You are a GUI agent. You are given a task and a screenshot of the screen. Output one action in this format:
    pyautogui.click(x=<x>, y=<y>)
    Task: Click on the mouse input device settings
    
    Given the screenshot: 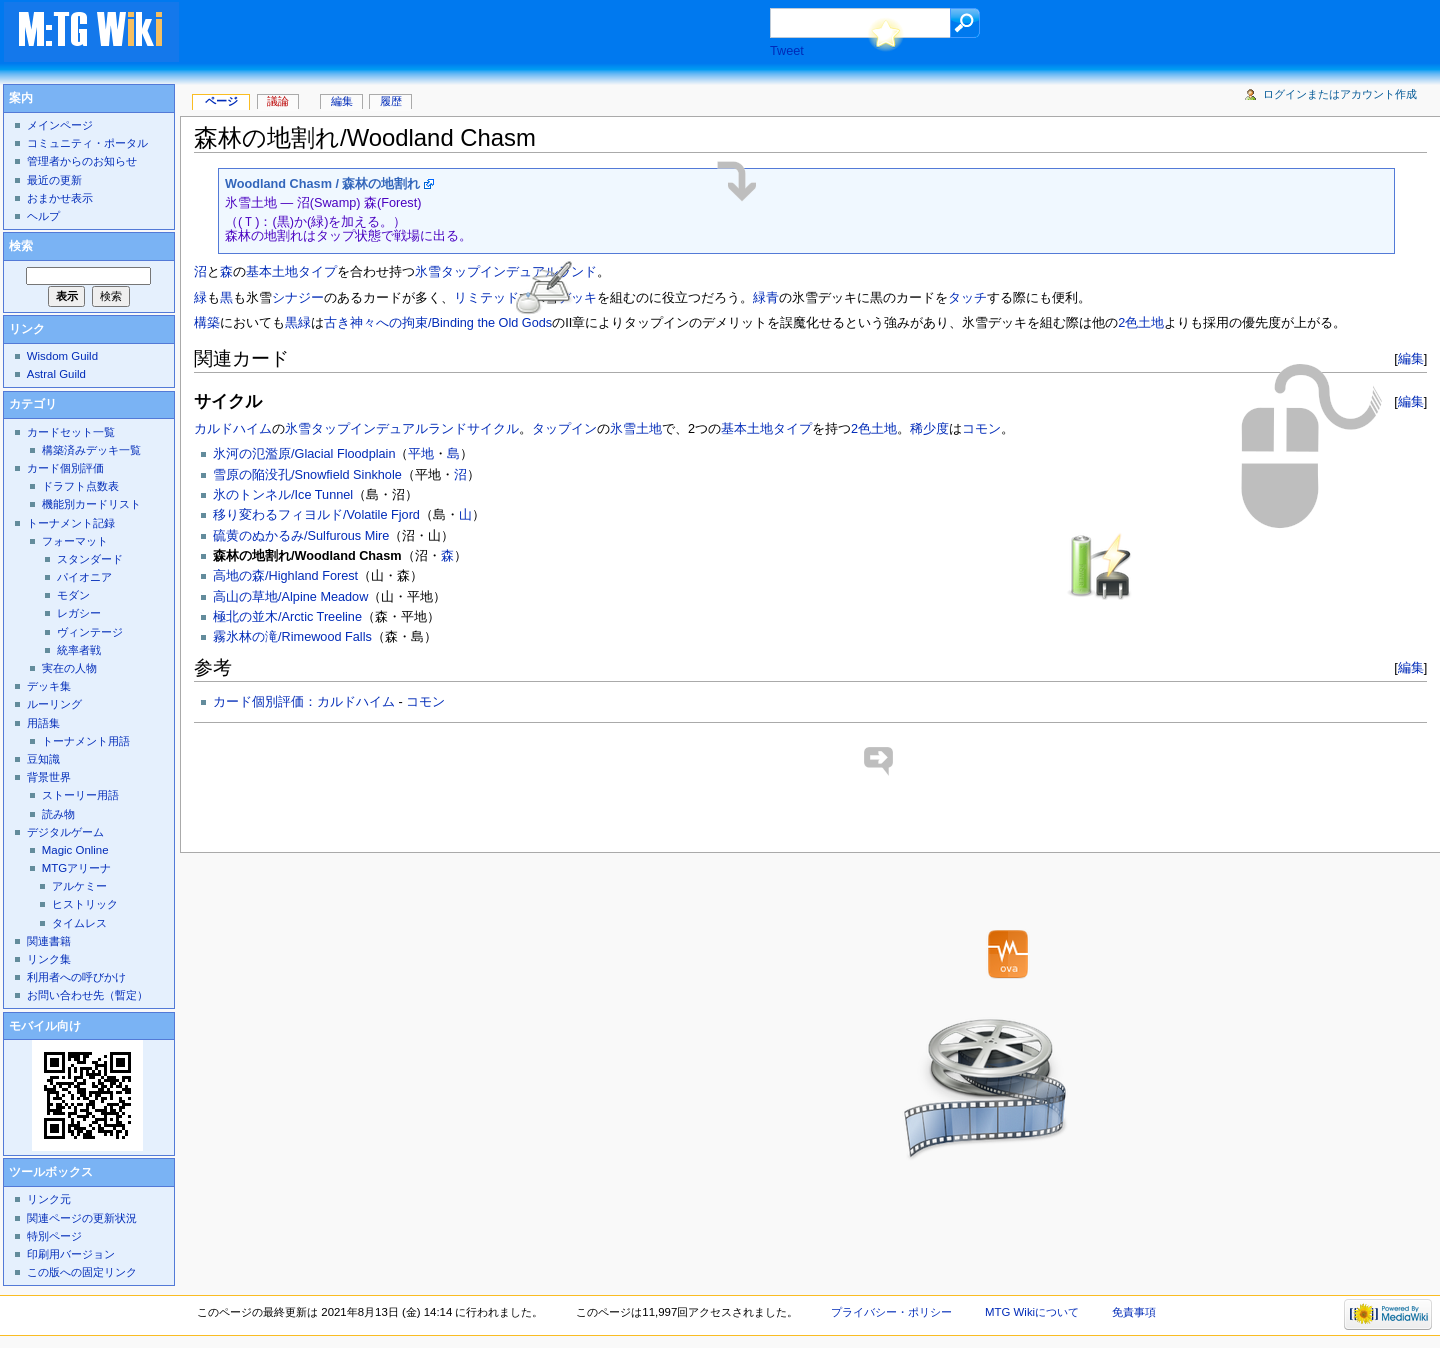 What is the action you would take?
    pyautogui.click(x=1296, y=451)
    